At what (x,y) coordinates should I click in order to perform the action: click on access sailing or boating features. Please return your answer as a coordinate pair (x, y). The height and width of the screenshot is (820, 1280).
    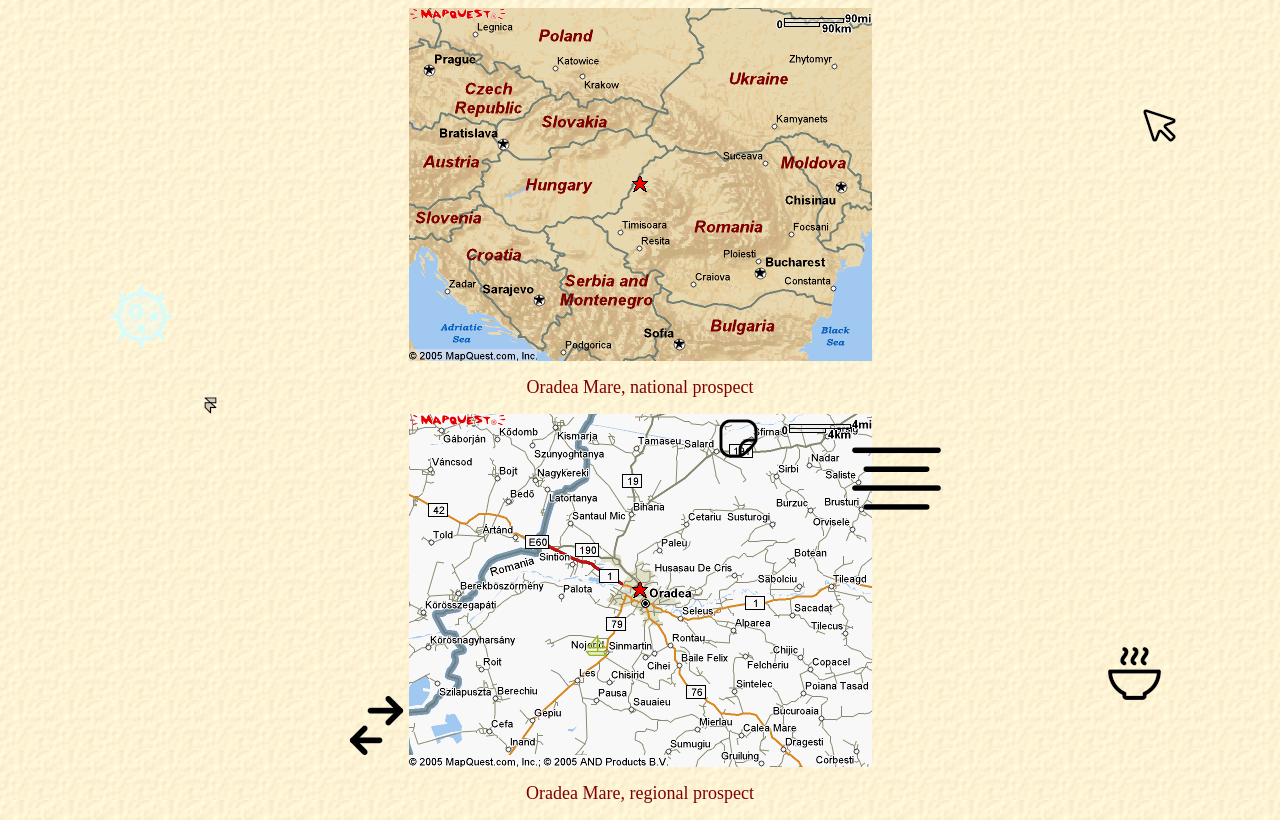
    Looking at the image, I should click on (597, 647).